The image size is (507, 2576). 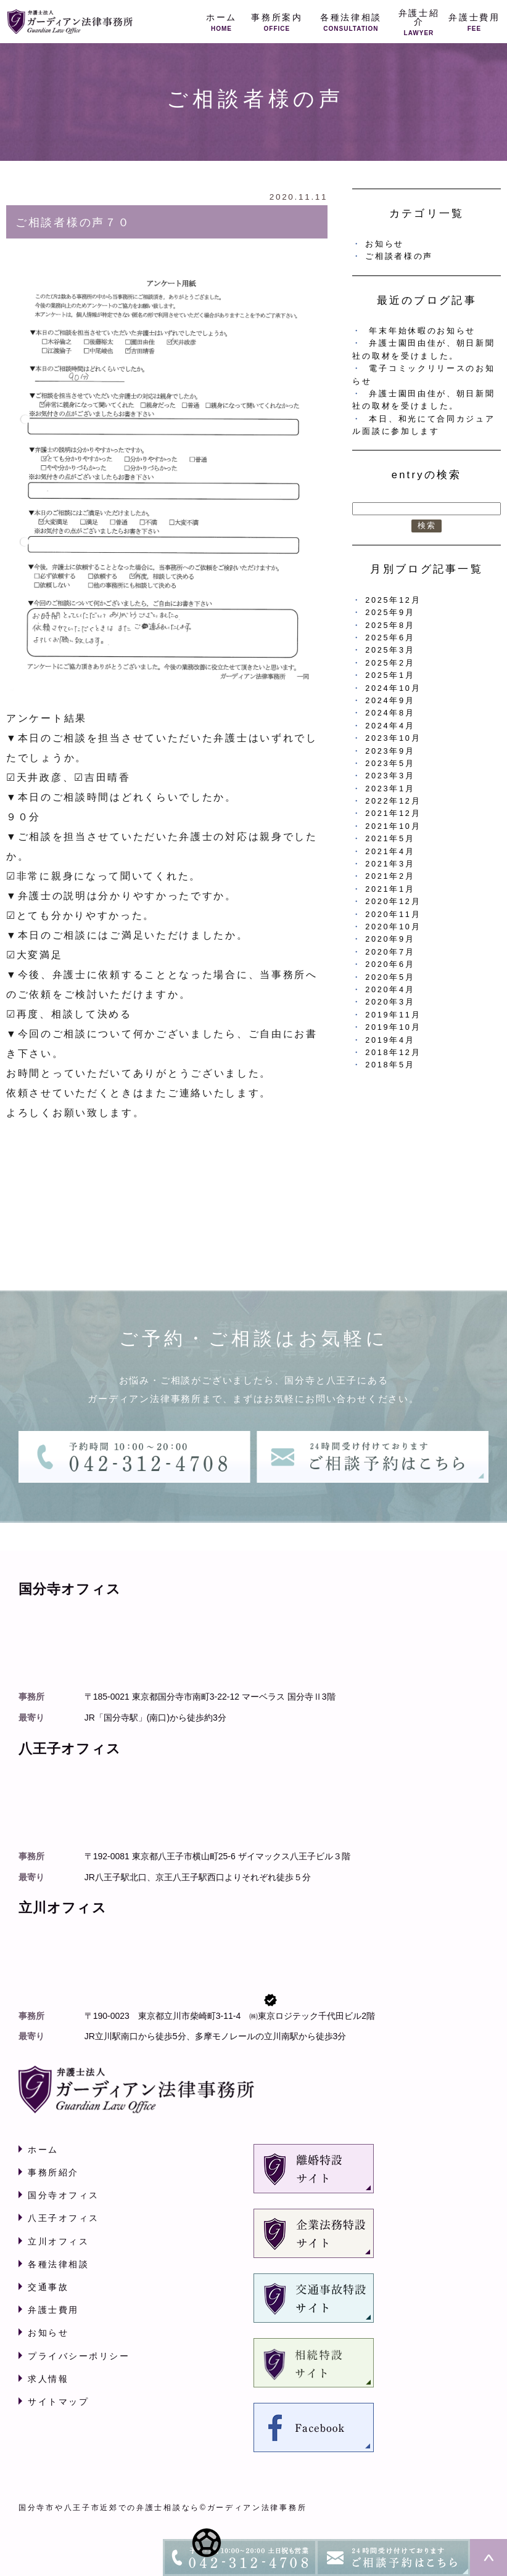 What do you see at coordinates (270, 2000) in the screenshot?
I see `indicates a verified account or identity` at bounding box center [270, 2000].